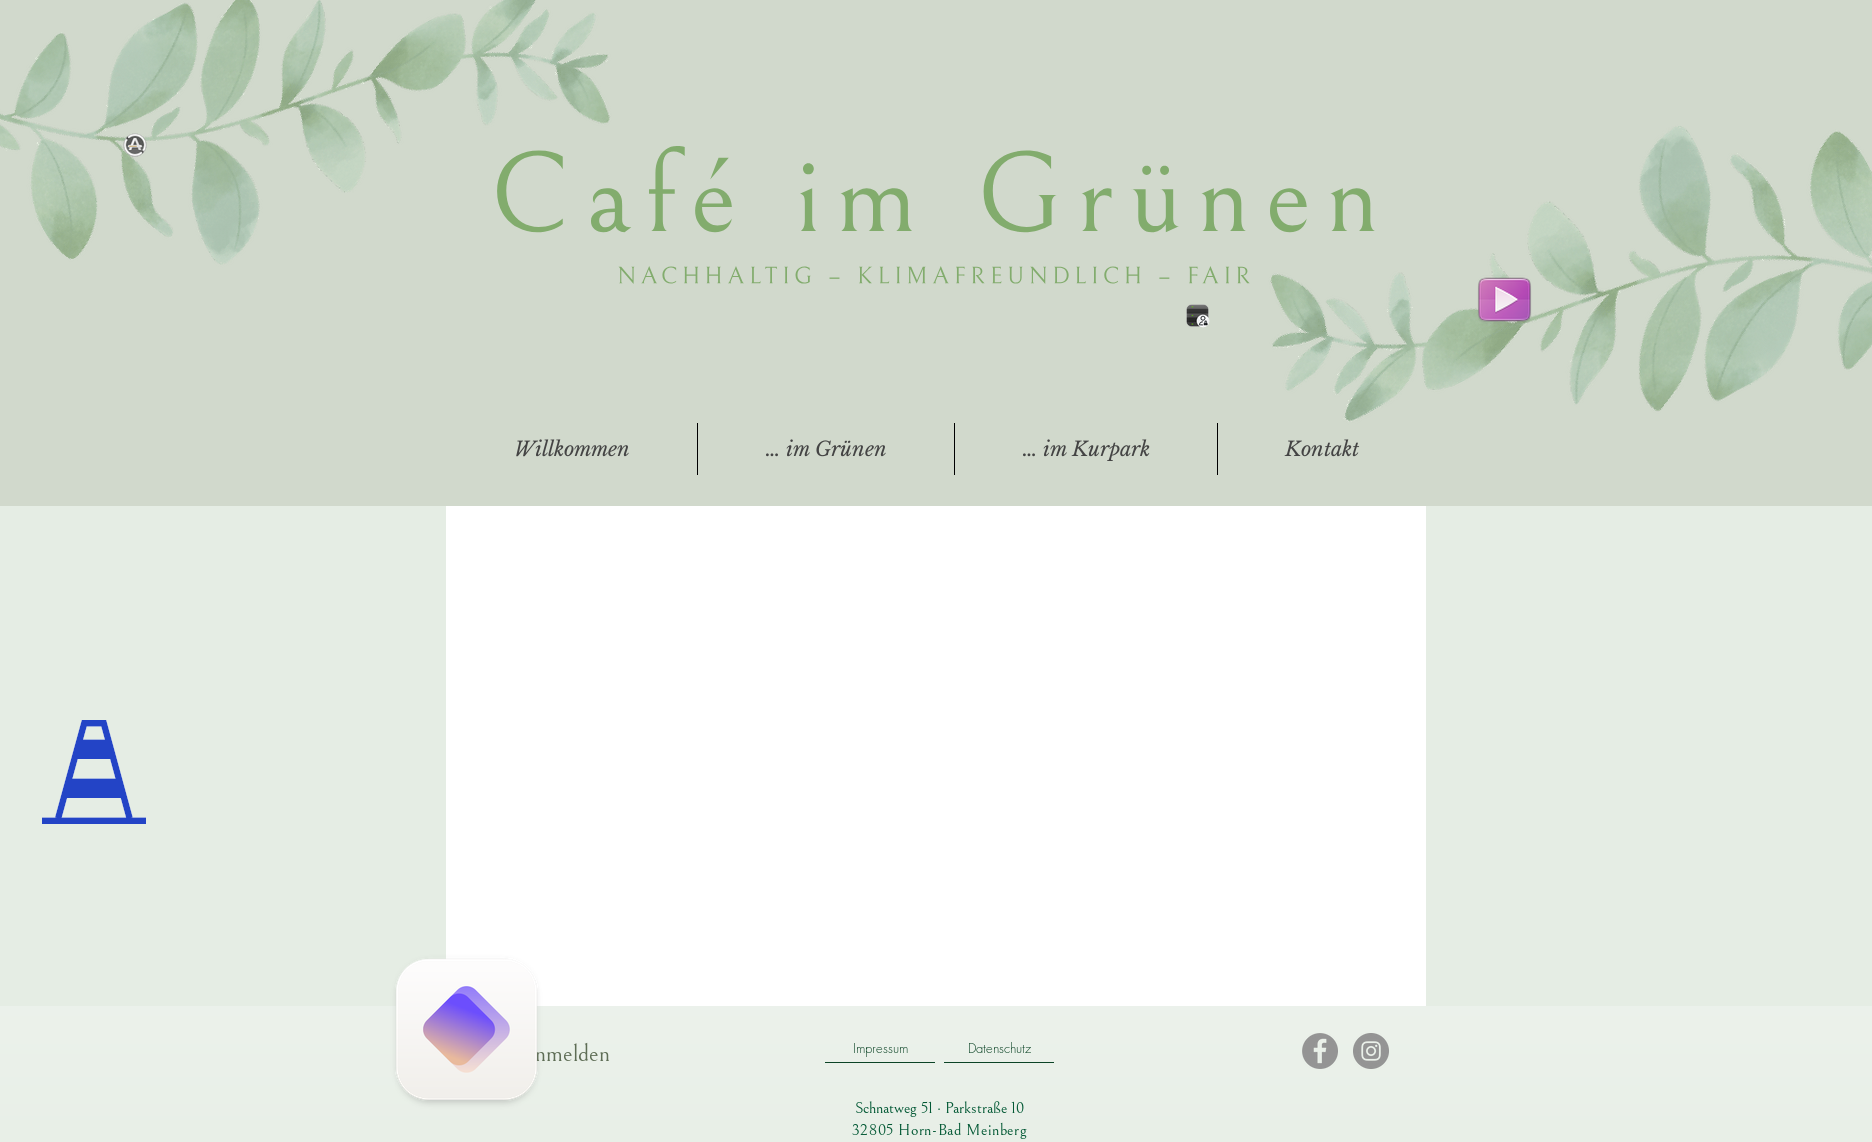 The width and height of the screenshot is (1872, 1142). I want to click on configure NIS network server preferences, so click(1197, 315).